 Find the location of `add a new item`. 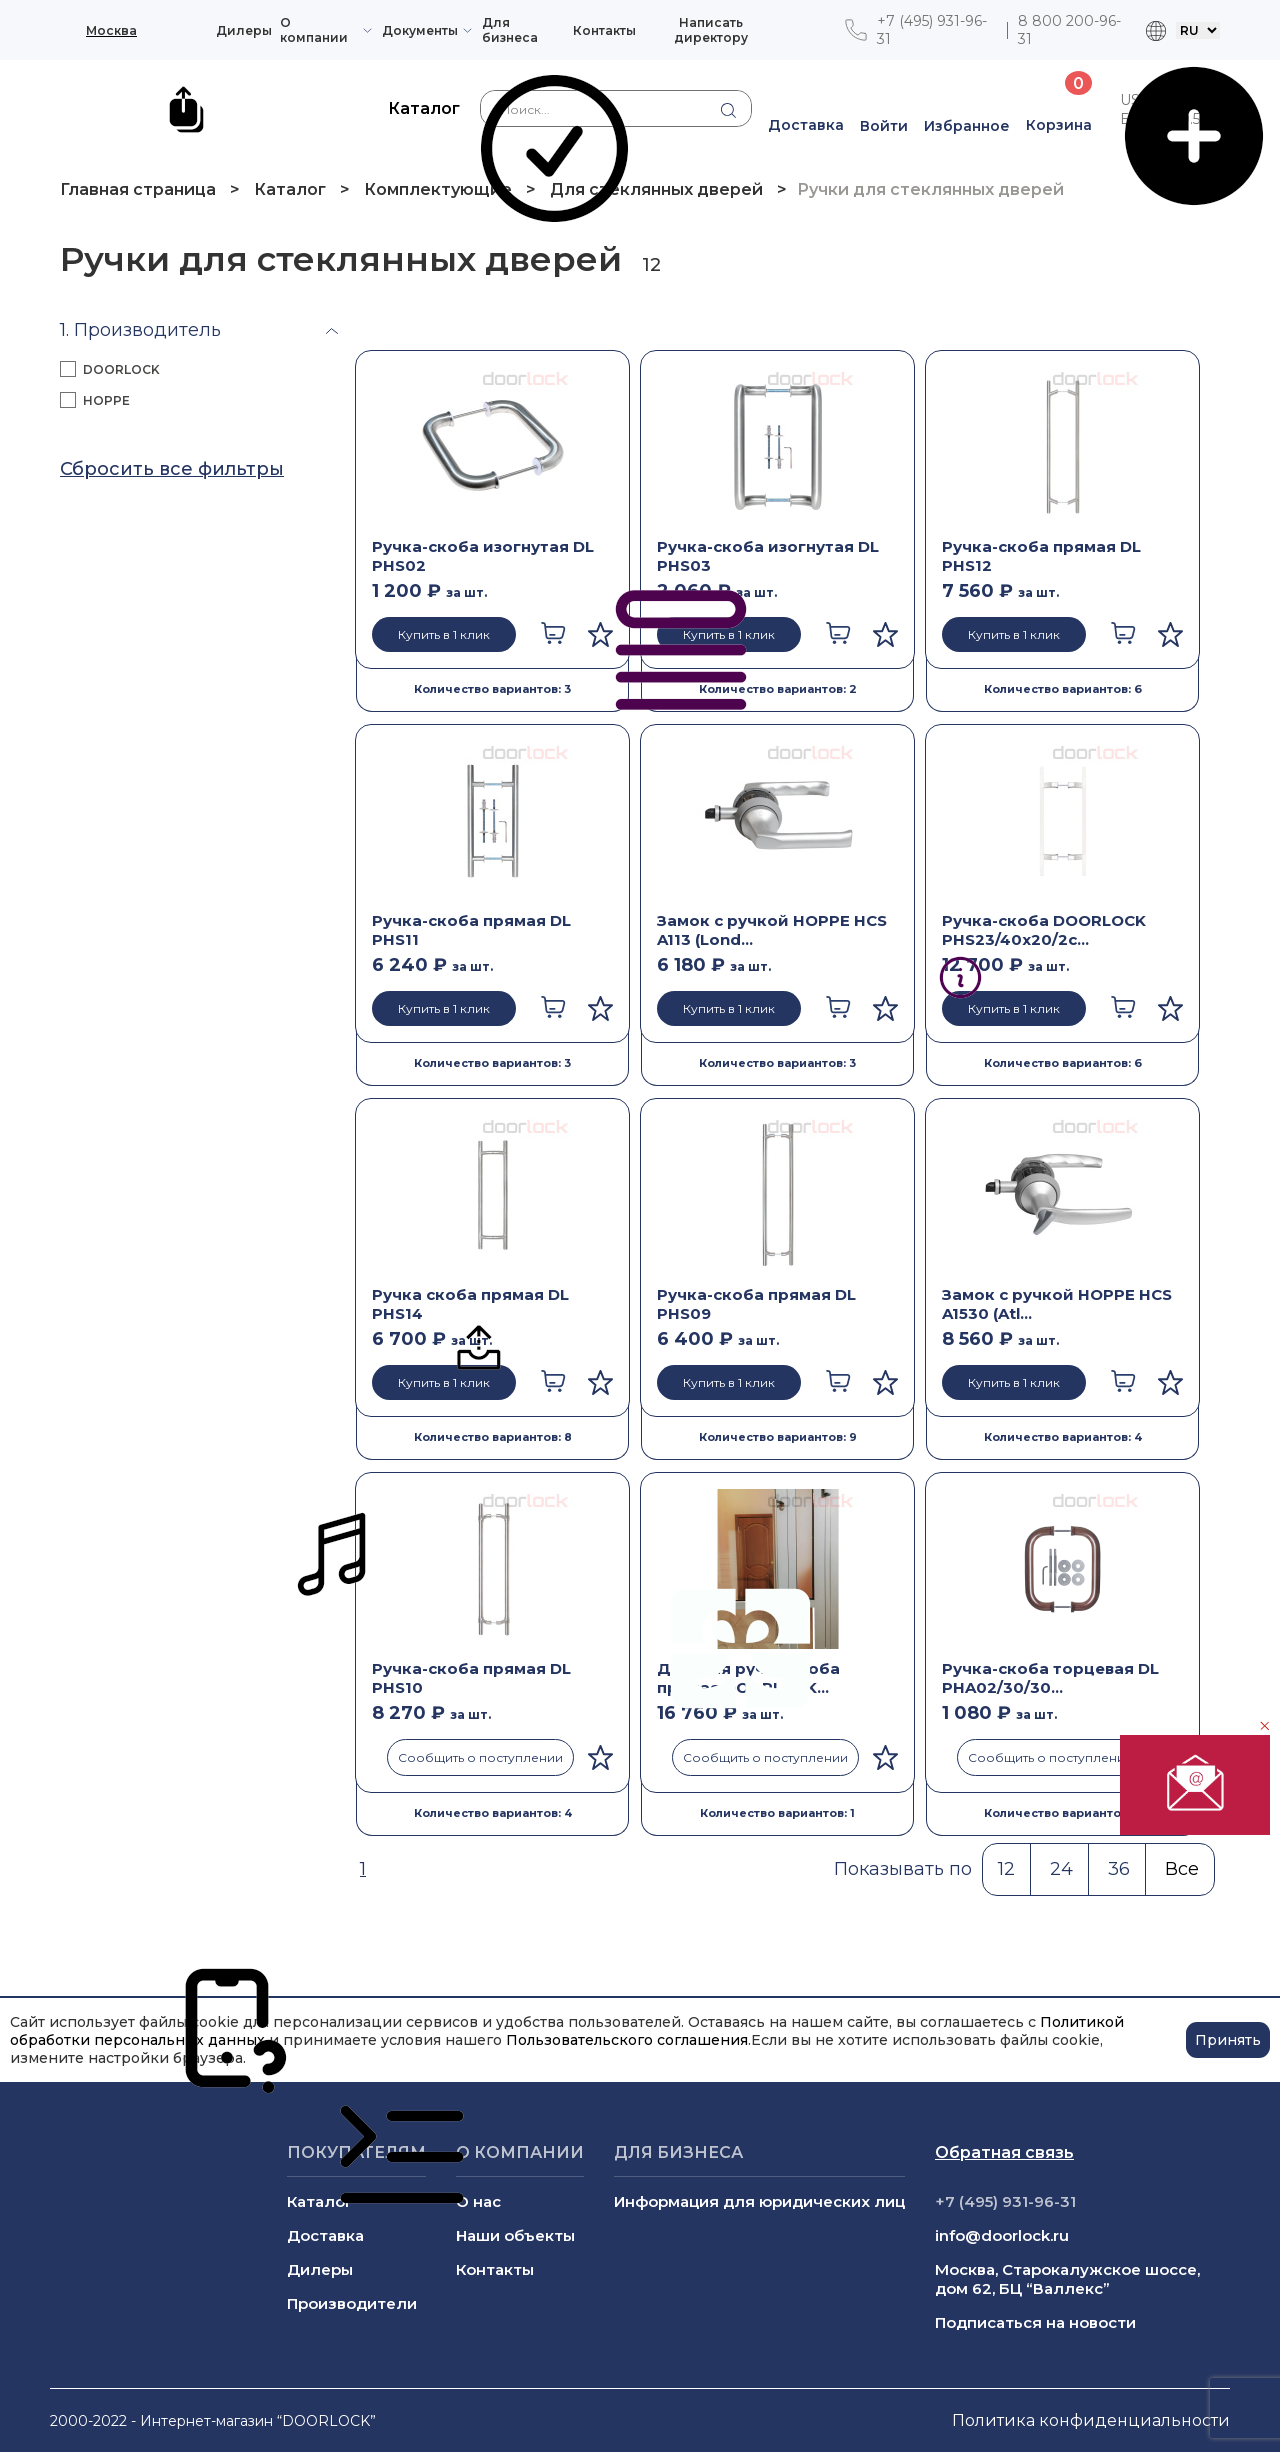

add a new item is located at coordinates (1194, 136).